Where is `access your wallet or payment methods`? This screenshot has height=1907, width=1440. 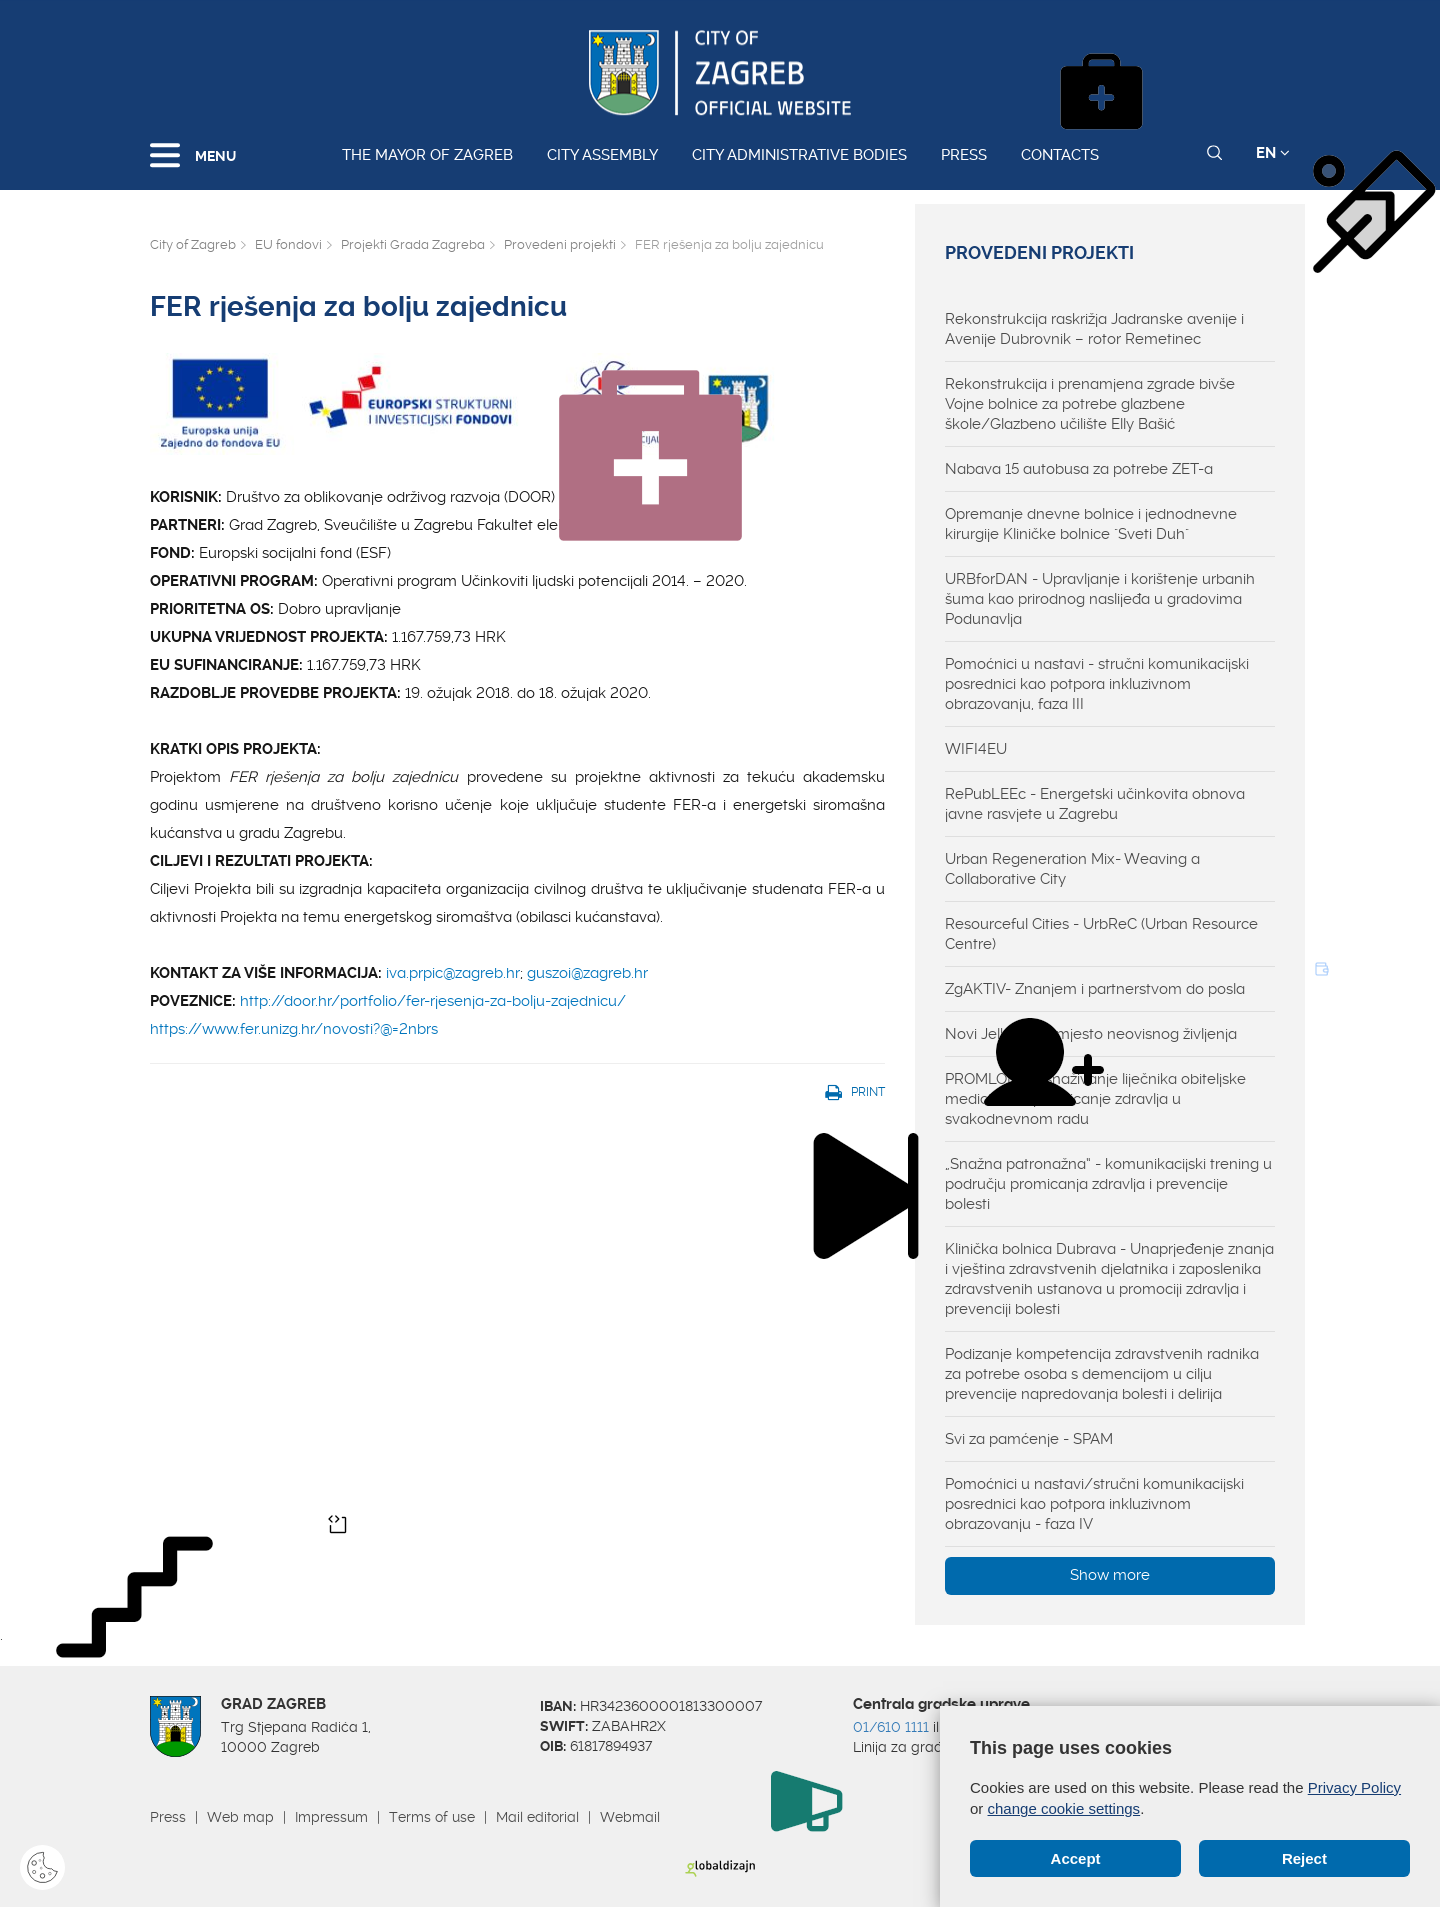
access your wallet or payment methods is located at coordinates (1322, 969).